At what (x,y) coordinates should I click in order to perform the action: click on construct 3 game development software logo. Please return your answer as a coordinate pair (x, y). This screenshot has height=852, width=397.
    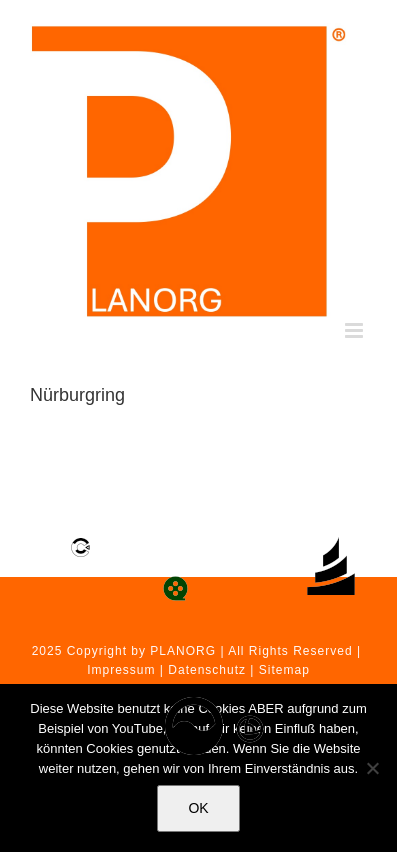
    Looking at the image, I should click on (80, 547).